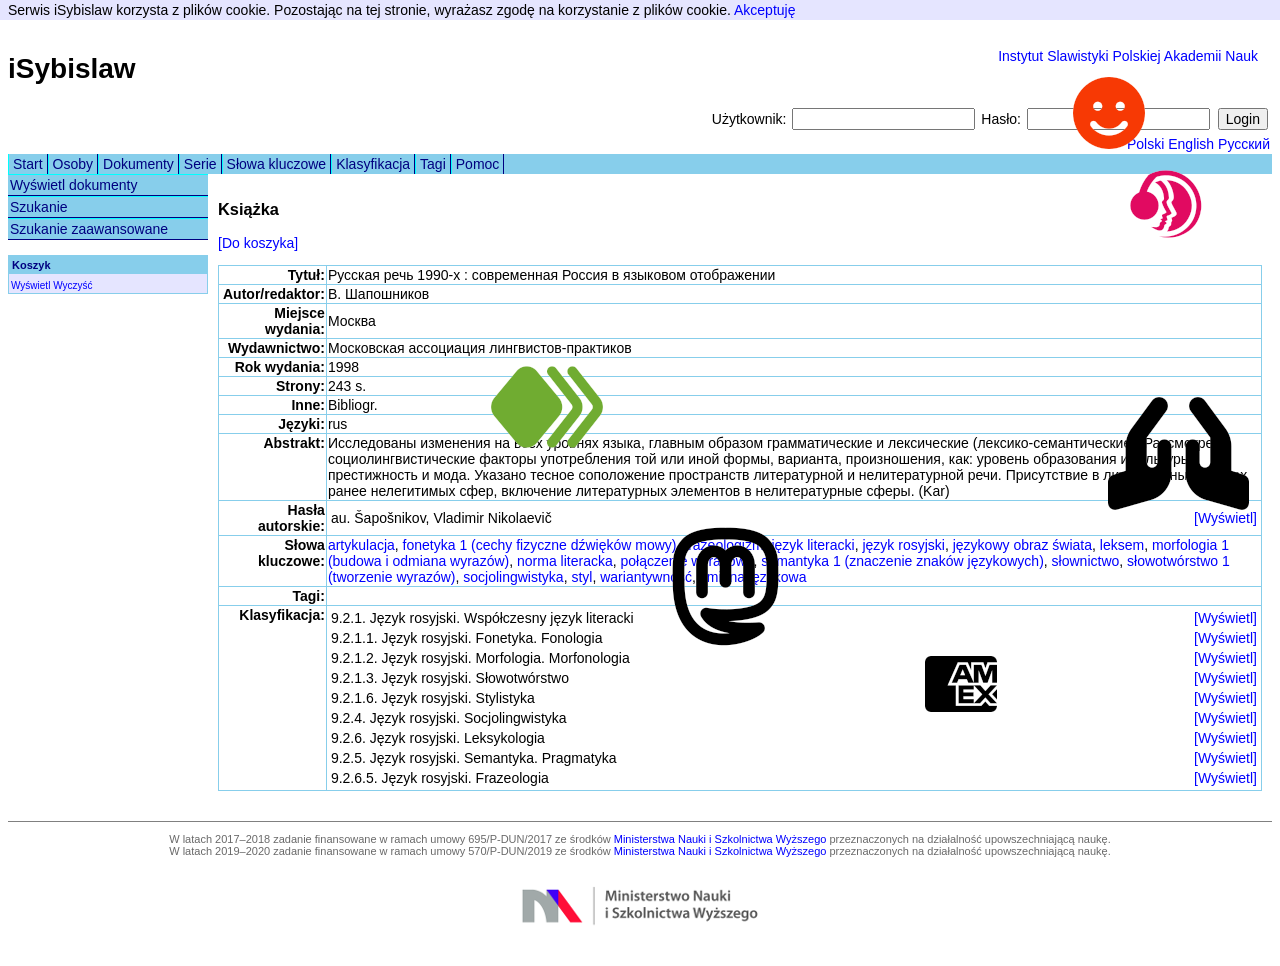 The image size is (1280, 966). I want to click on access animation keyframes, so click(547, 407).